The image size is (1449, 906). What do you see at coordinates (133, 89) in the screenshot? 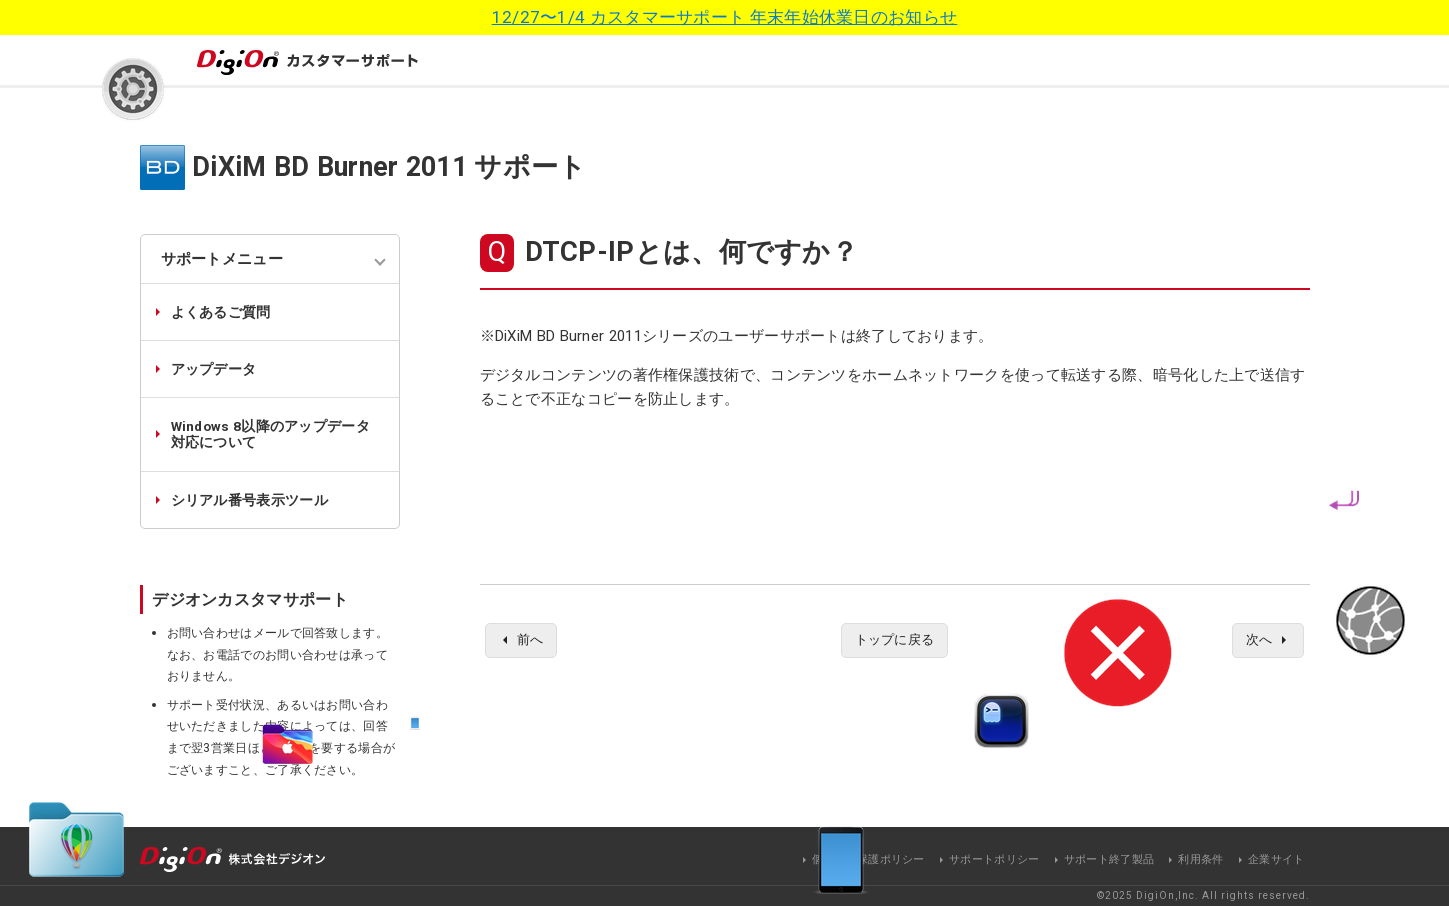
I see `access system or application settings` at bounding box center [133, 89].